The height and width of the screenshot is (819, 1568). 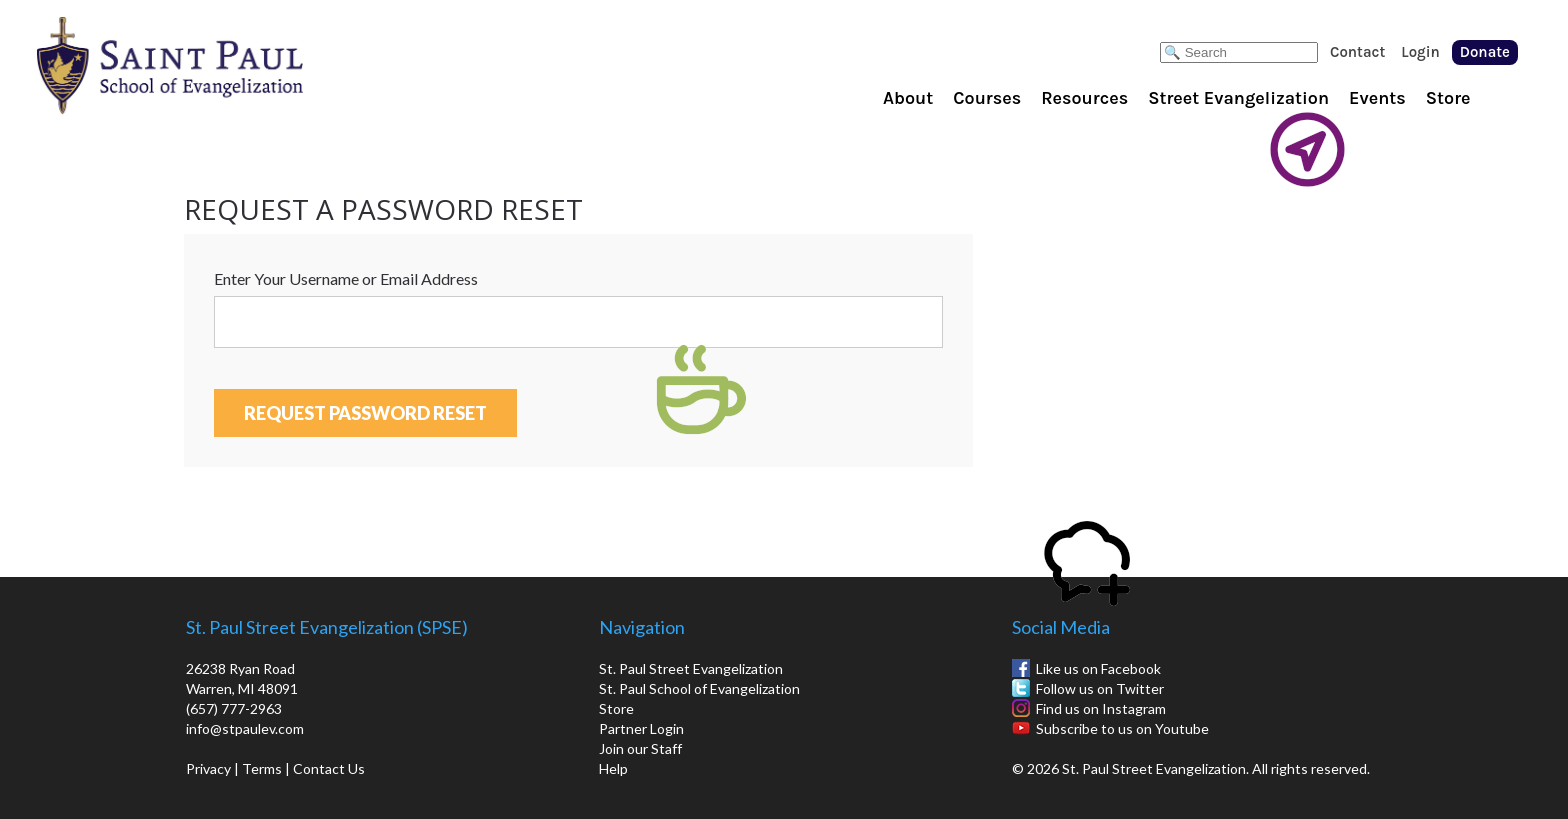 What do you see at coordinates (1307, 149) in the screenshot?
I see `access current location services` at bounding box center [1307, 149].